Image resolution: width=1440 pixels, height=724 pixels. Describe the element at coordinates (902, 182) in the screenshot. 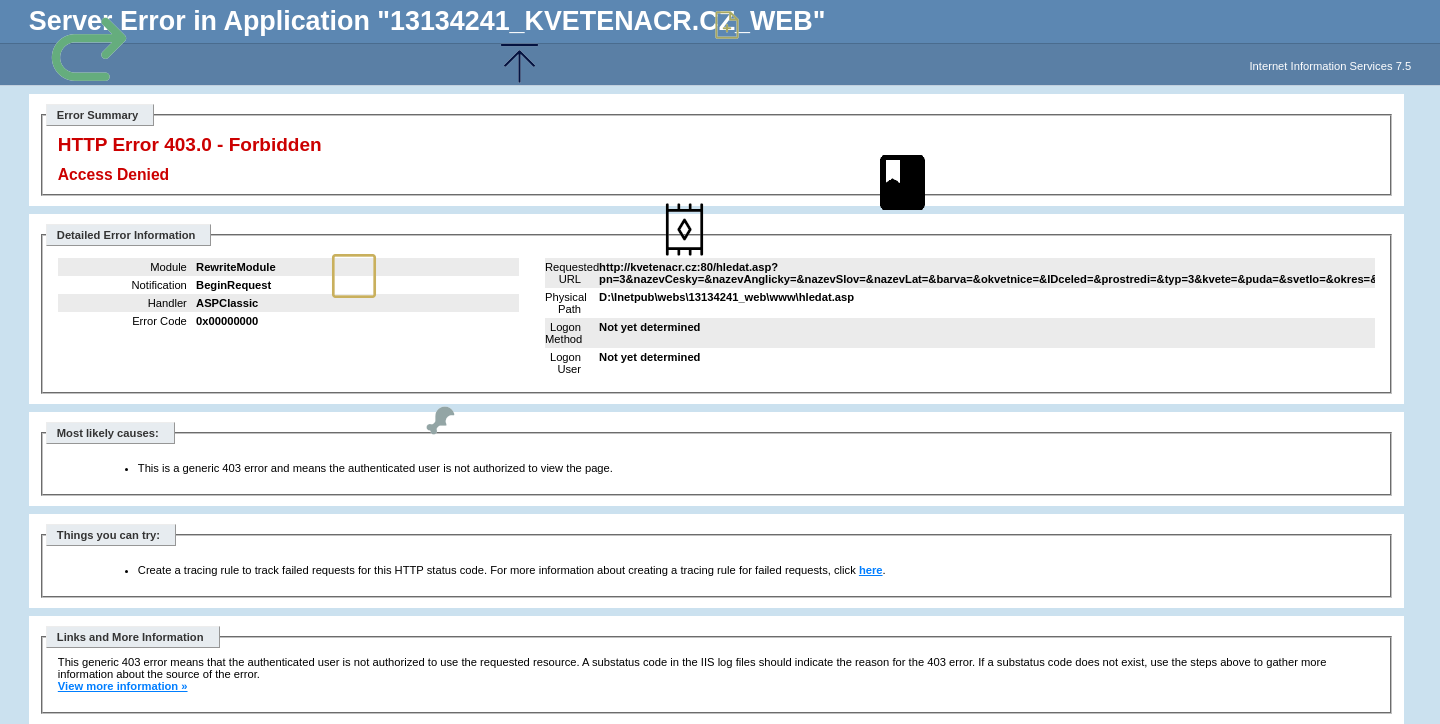

I see `access your bookmarked content` at that location.